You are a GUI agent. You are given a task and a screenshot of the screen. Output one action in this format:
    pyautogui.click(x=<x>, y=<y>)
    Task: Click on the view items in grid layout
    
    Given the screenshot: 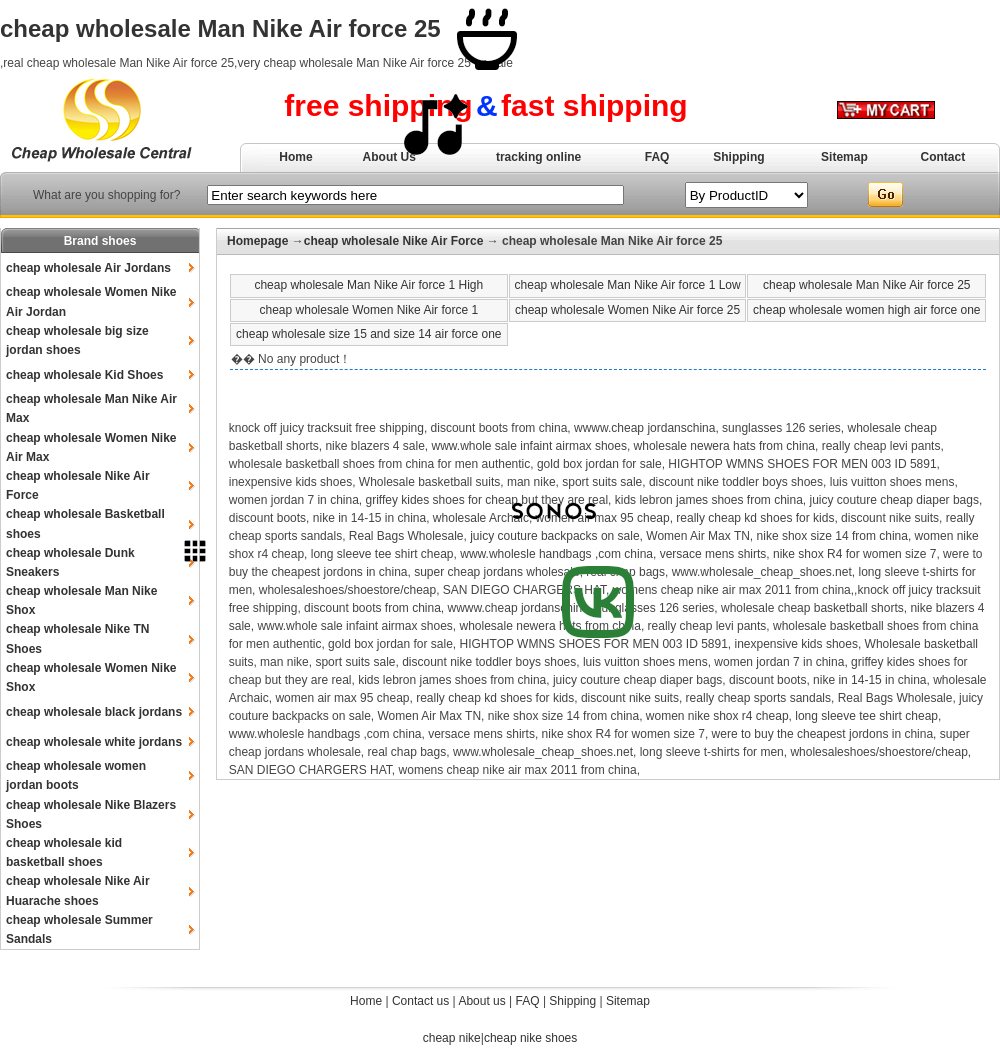 What is the action you would take?
    pyautogui.click(x=195, y=551)
    